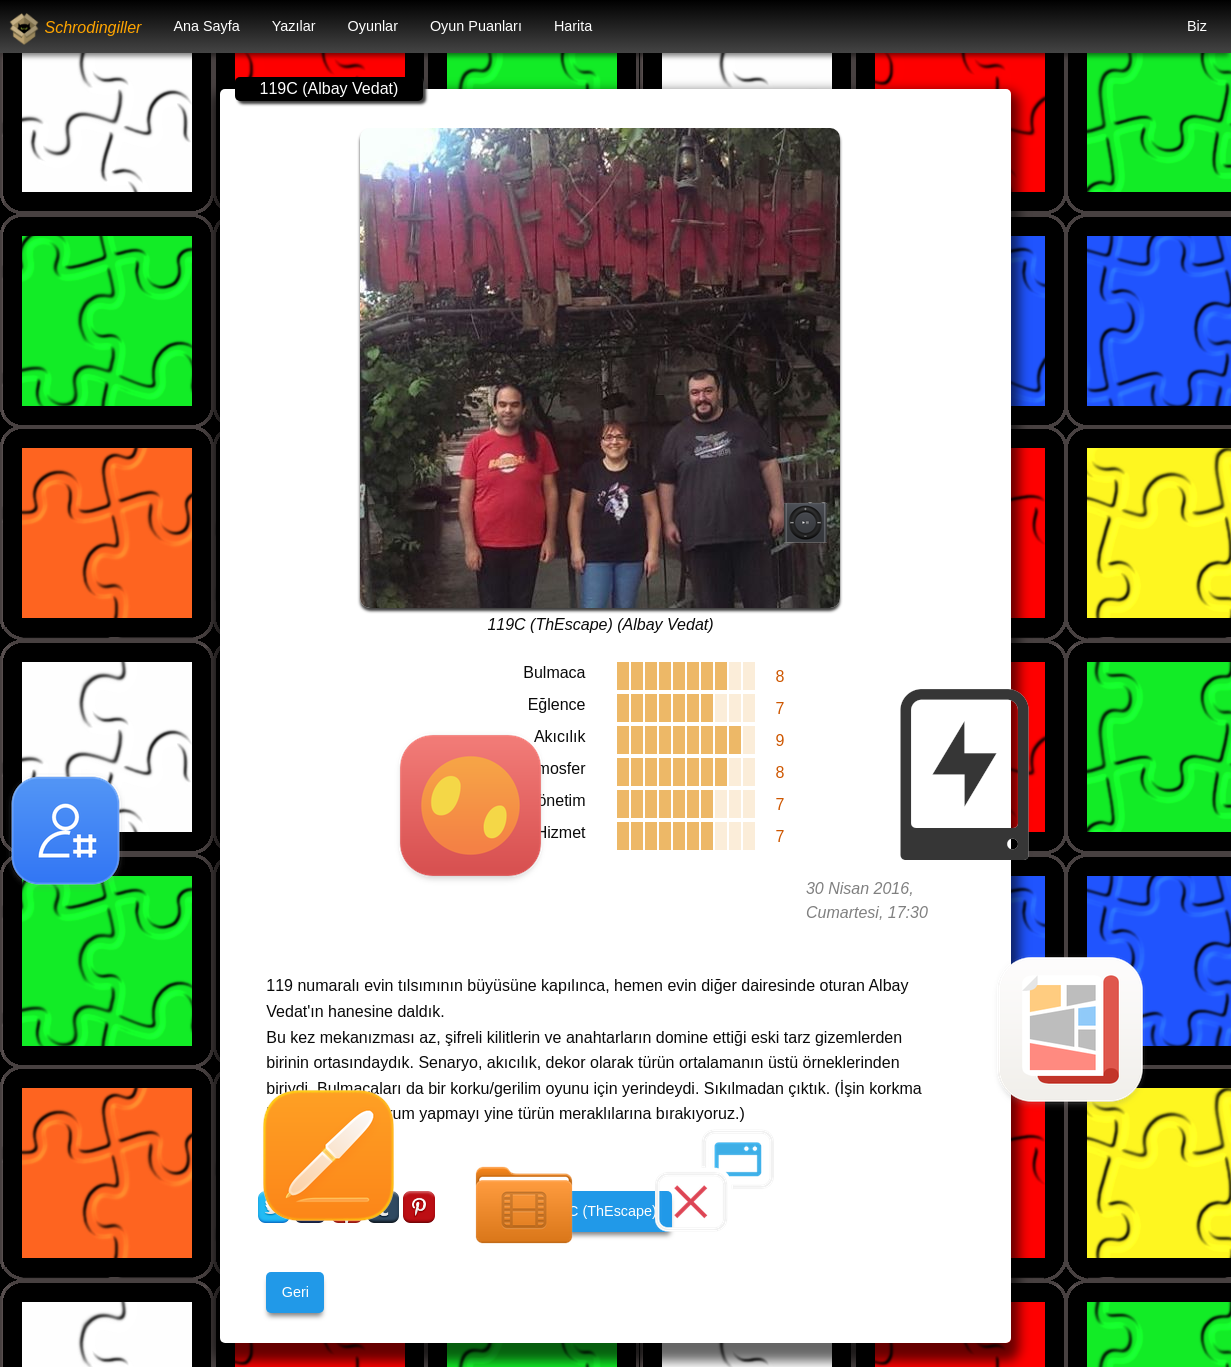 This screenshot has width=1231, height=1367. Describe the element at coordinates (1070, 1029) in the screenshot. I see `open komikku manga reader app` at that location.